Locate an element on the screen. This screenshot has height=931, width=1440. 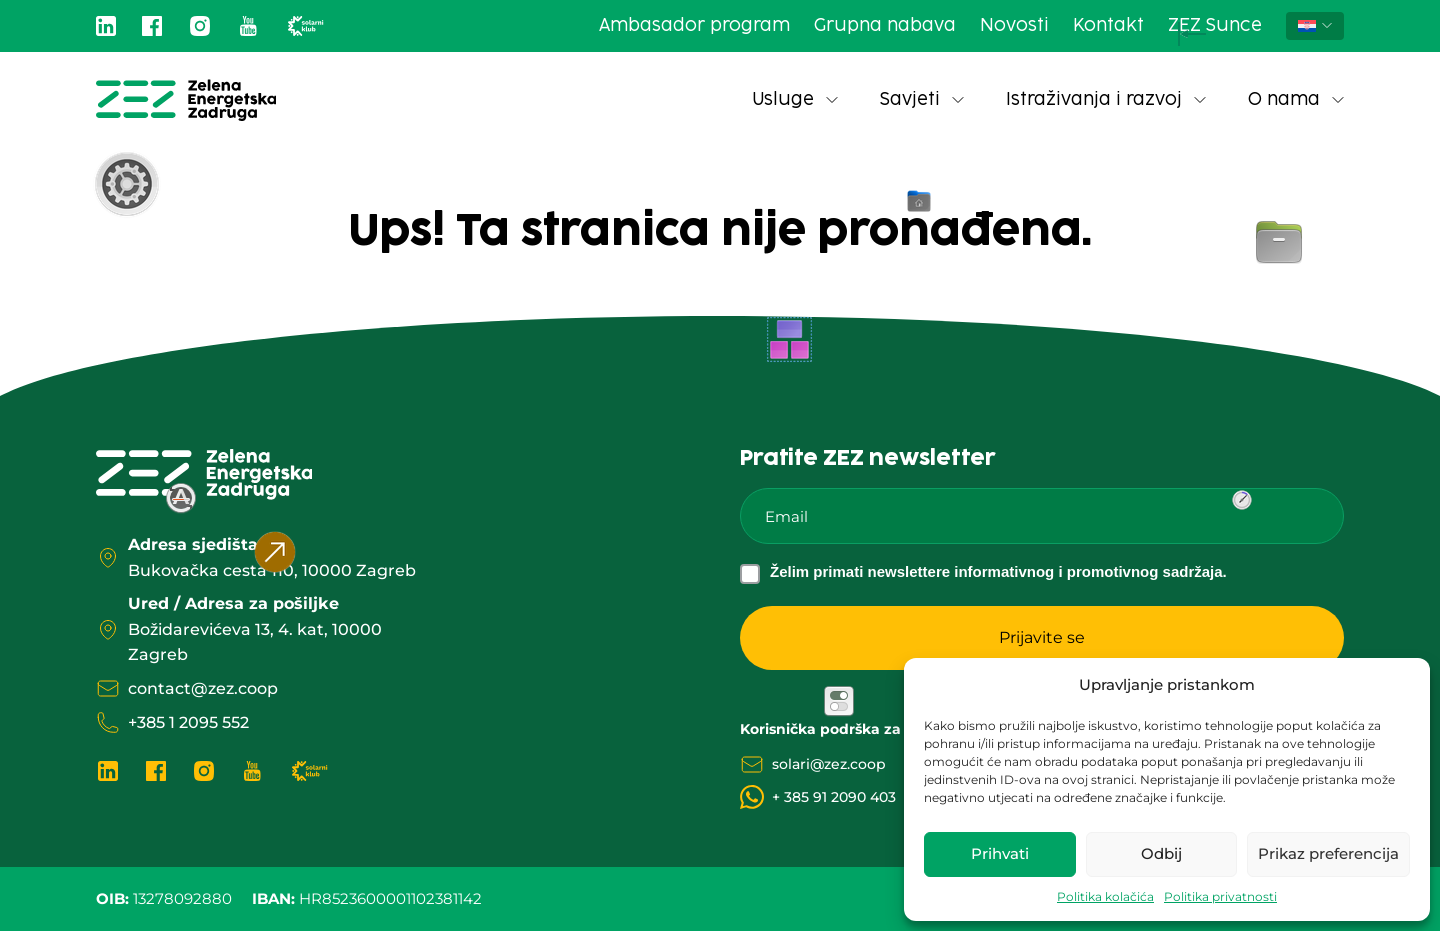
go to the first item in a list or sequence is located at coordinates (1192, 34).